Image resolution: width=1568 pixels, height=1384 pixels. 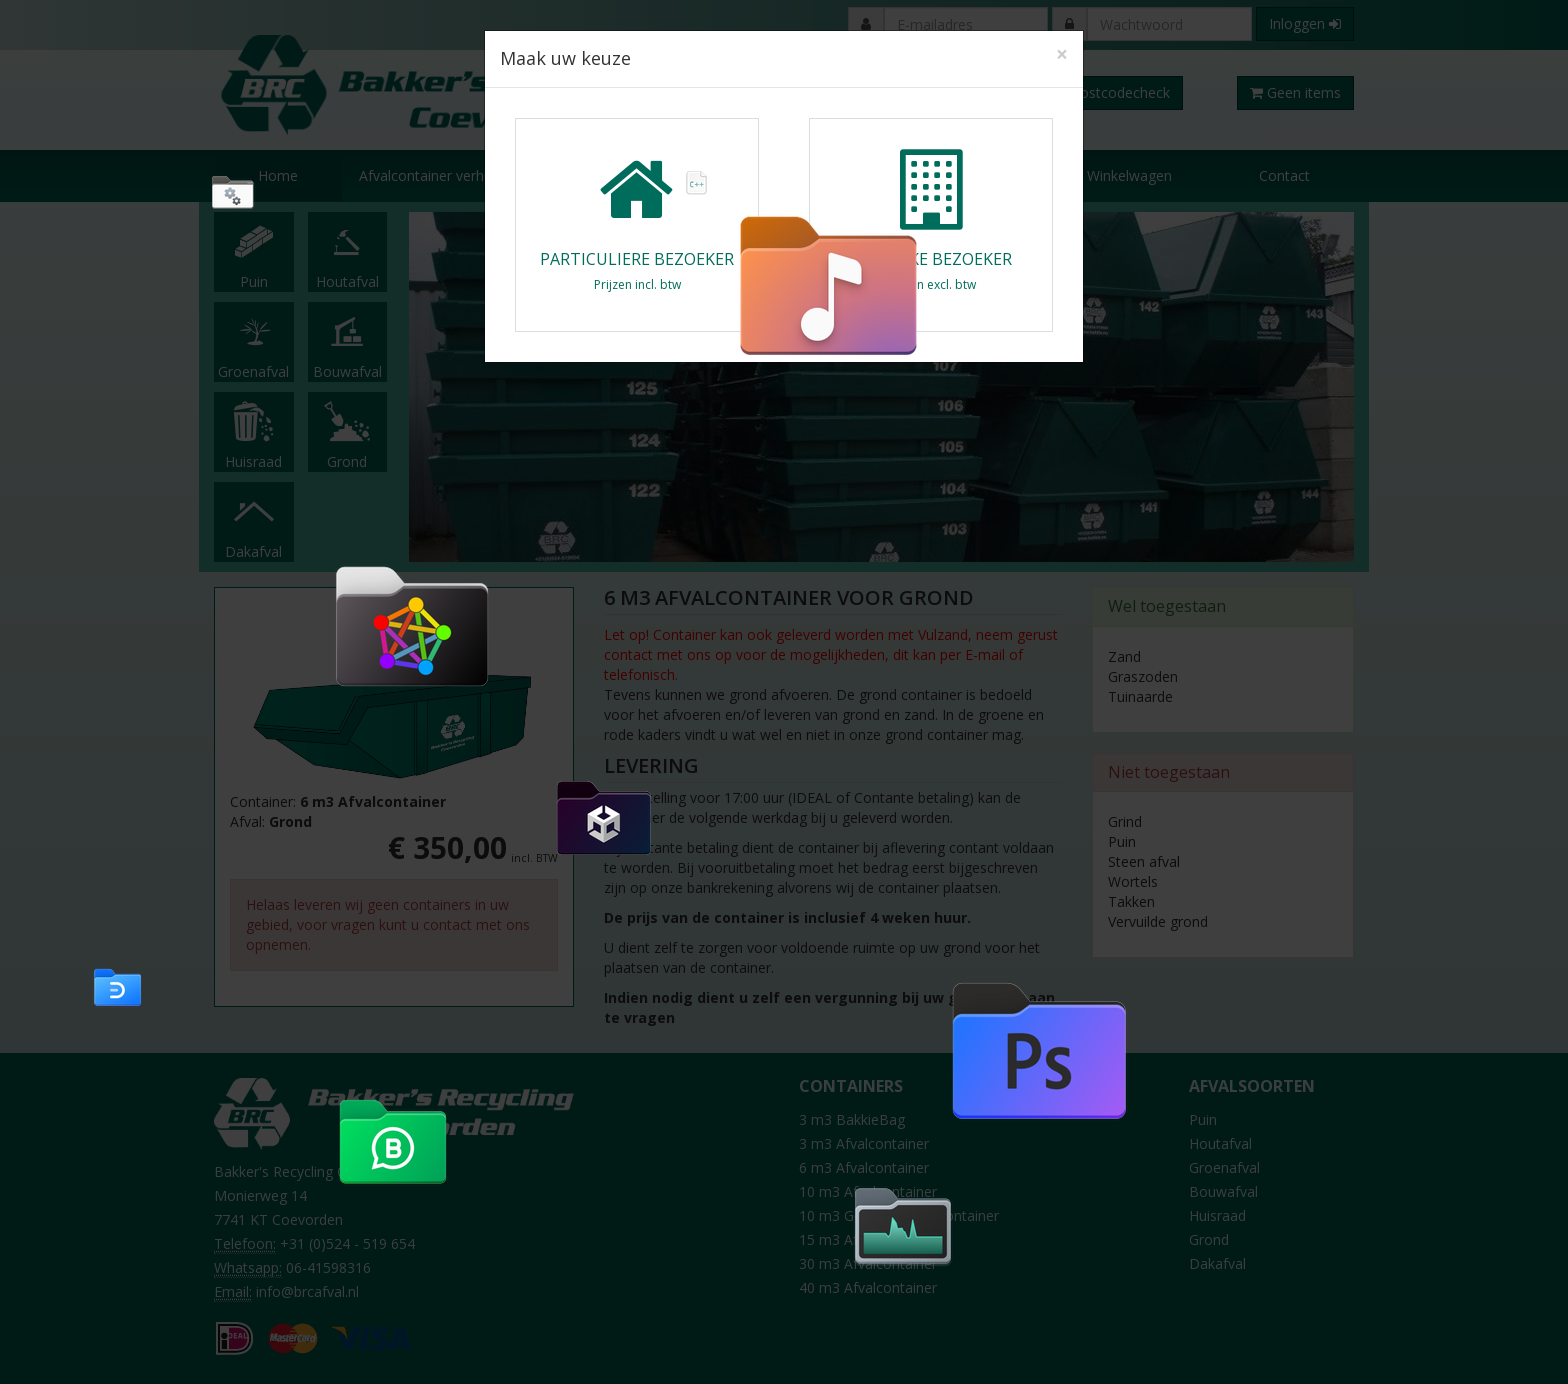 I want to click on open fediverse-related files and content, so click(x=411, y=630).